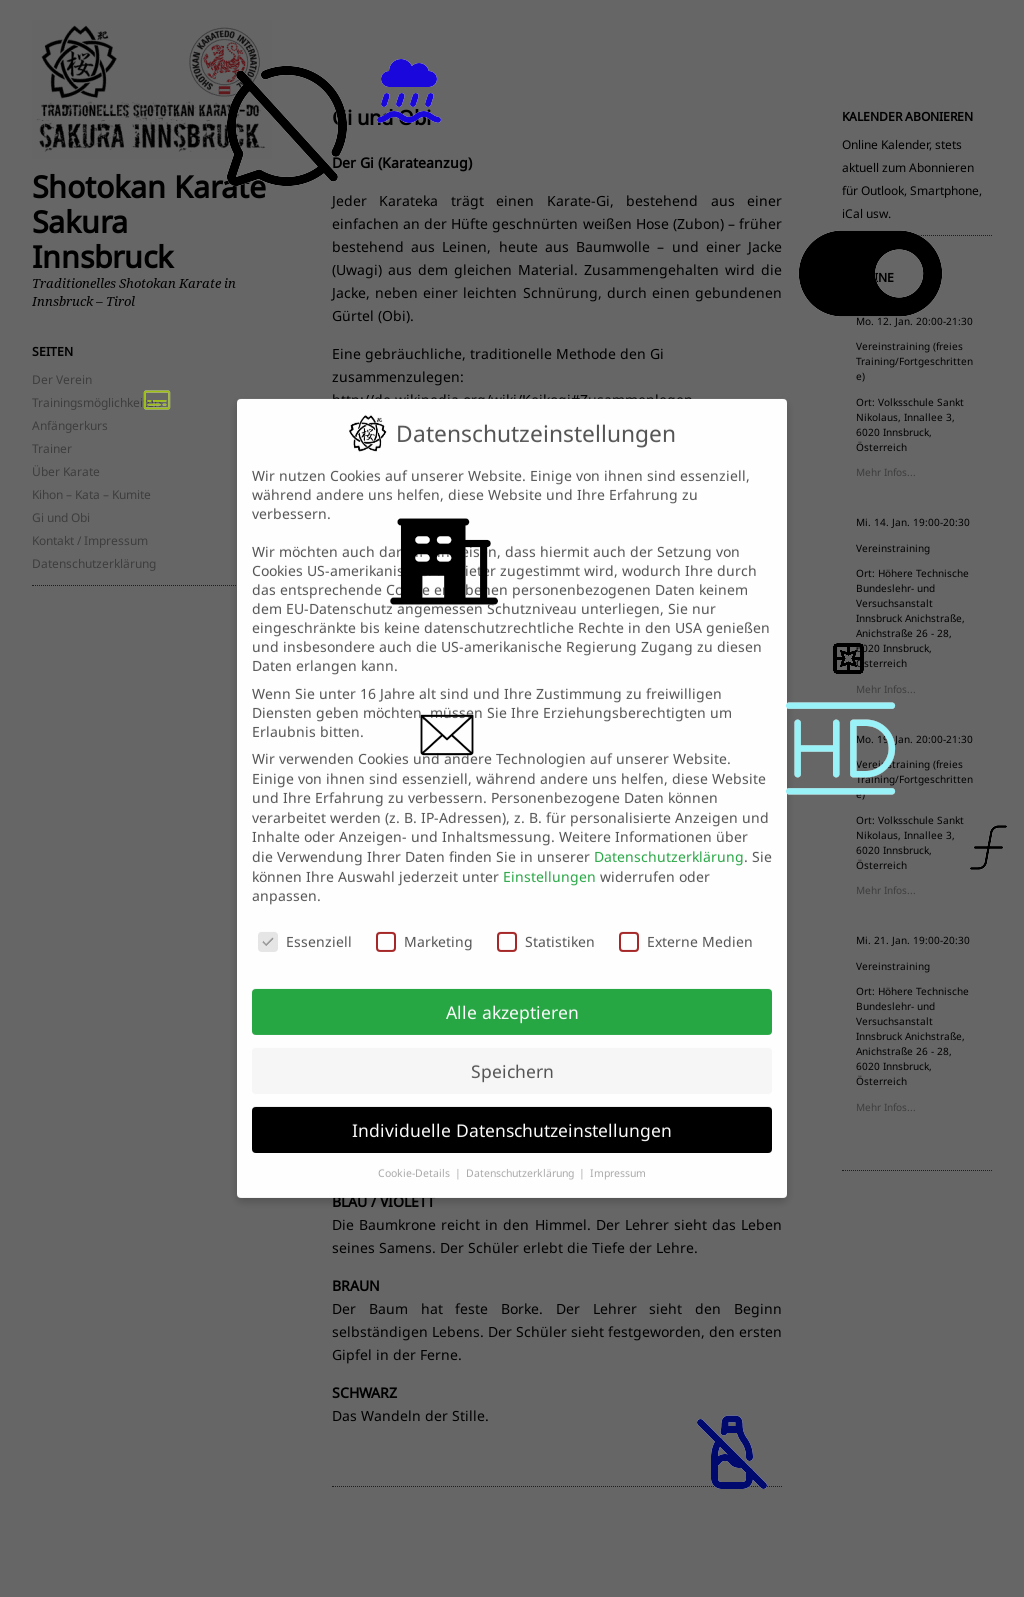 Image resolution: width=1024 pixels, height=1597 pixels. Describe the element at coordinates (447, 735) in the screenshot. I see `open your inbox` at that location.